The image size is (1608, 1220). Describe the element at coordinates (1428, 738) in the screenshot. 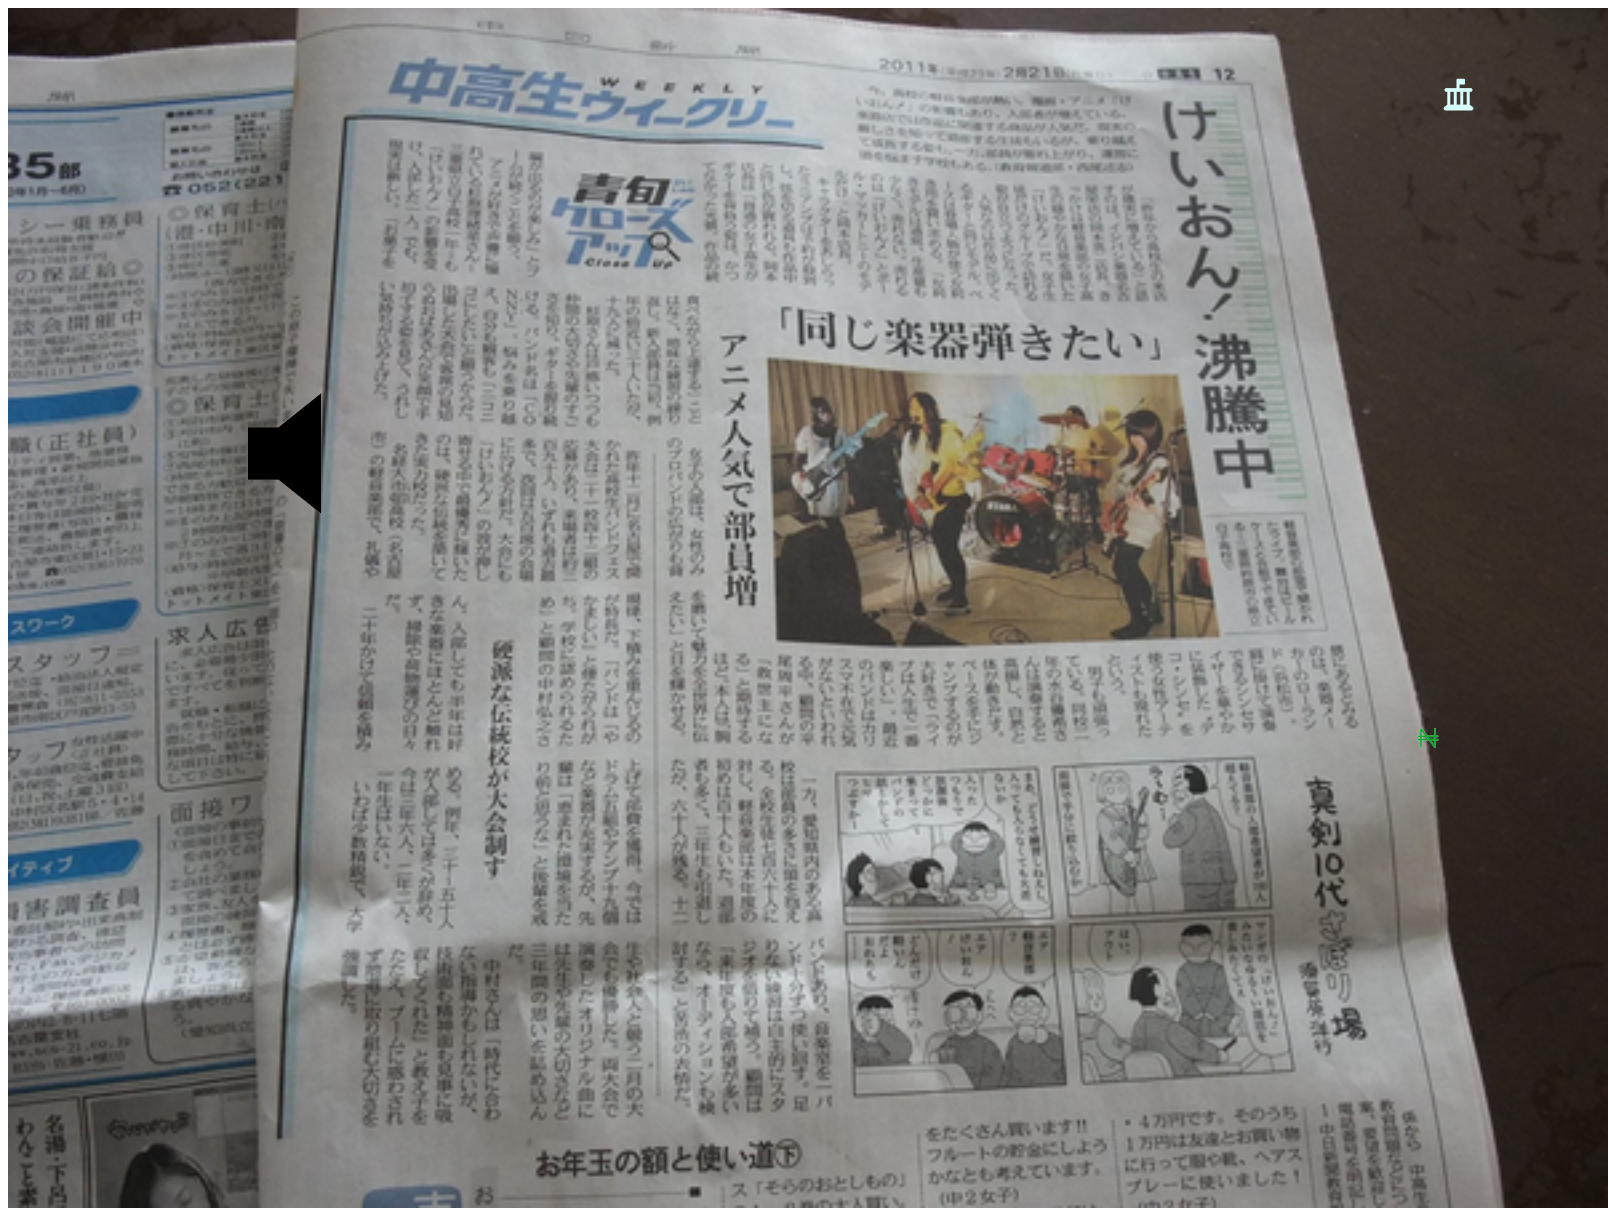

I see `nigerian naira currency symbol` at that location.